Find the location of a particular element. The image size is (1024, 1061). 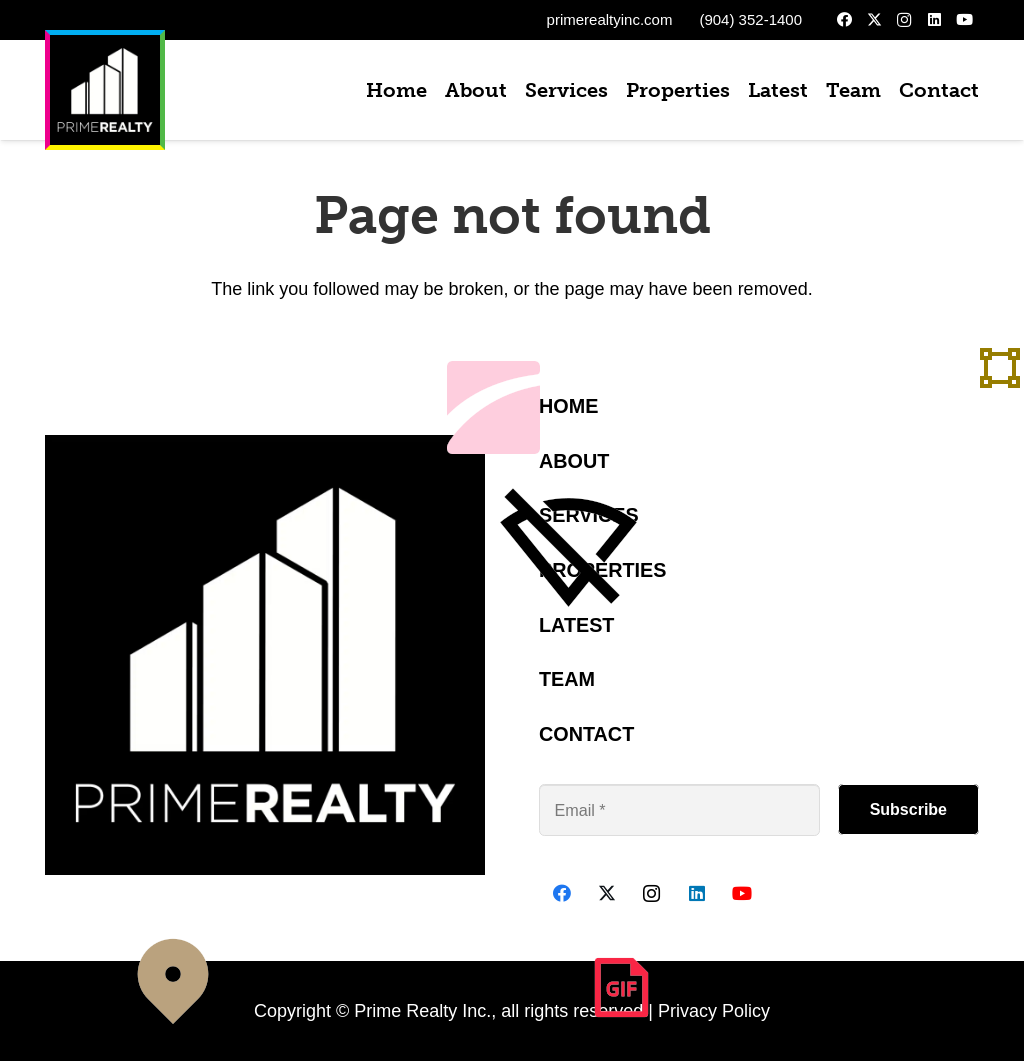

devexpress brand logo is located at coordinates (493, 407).